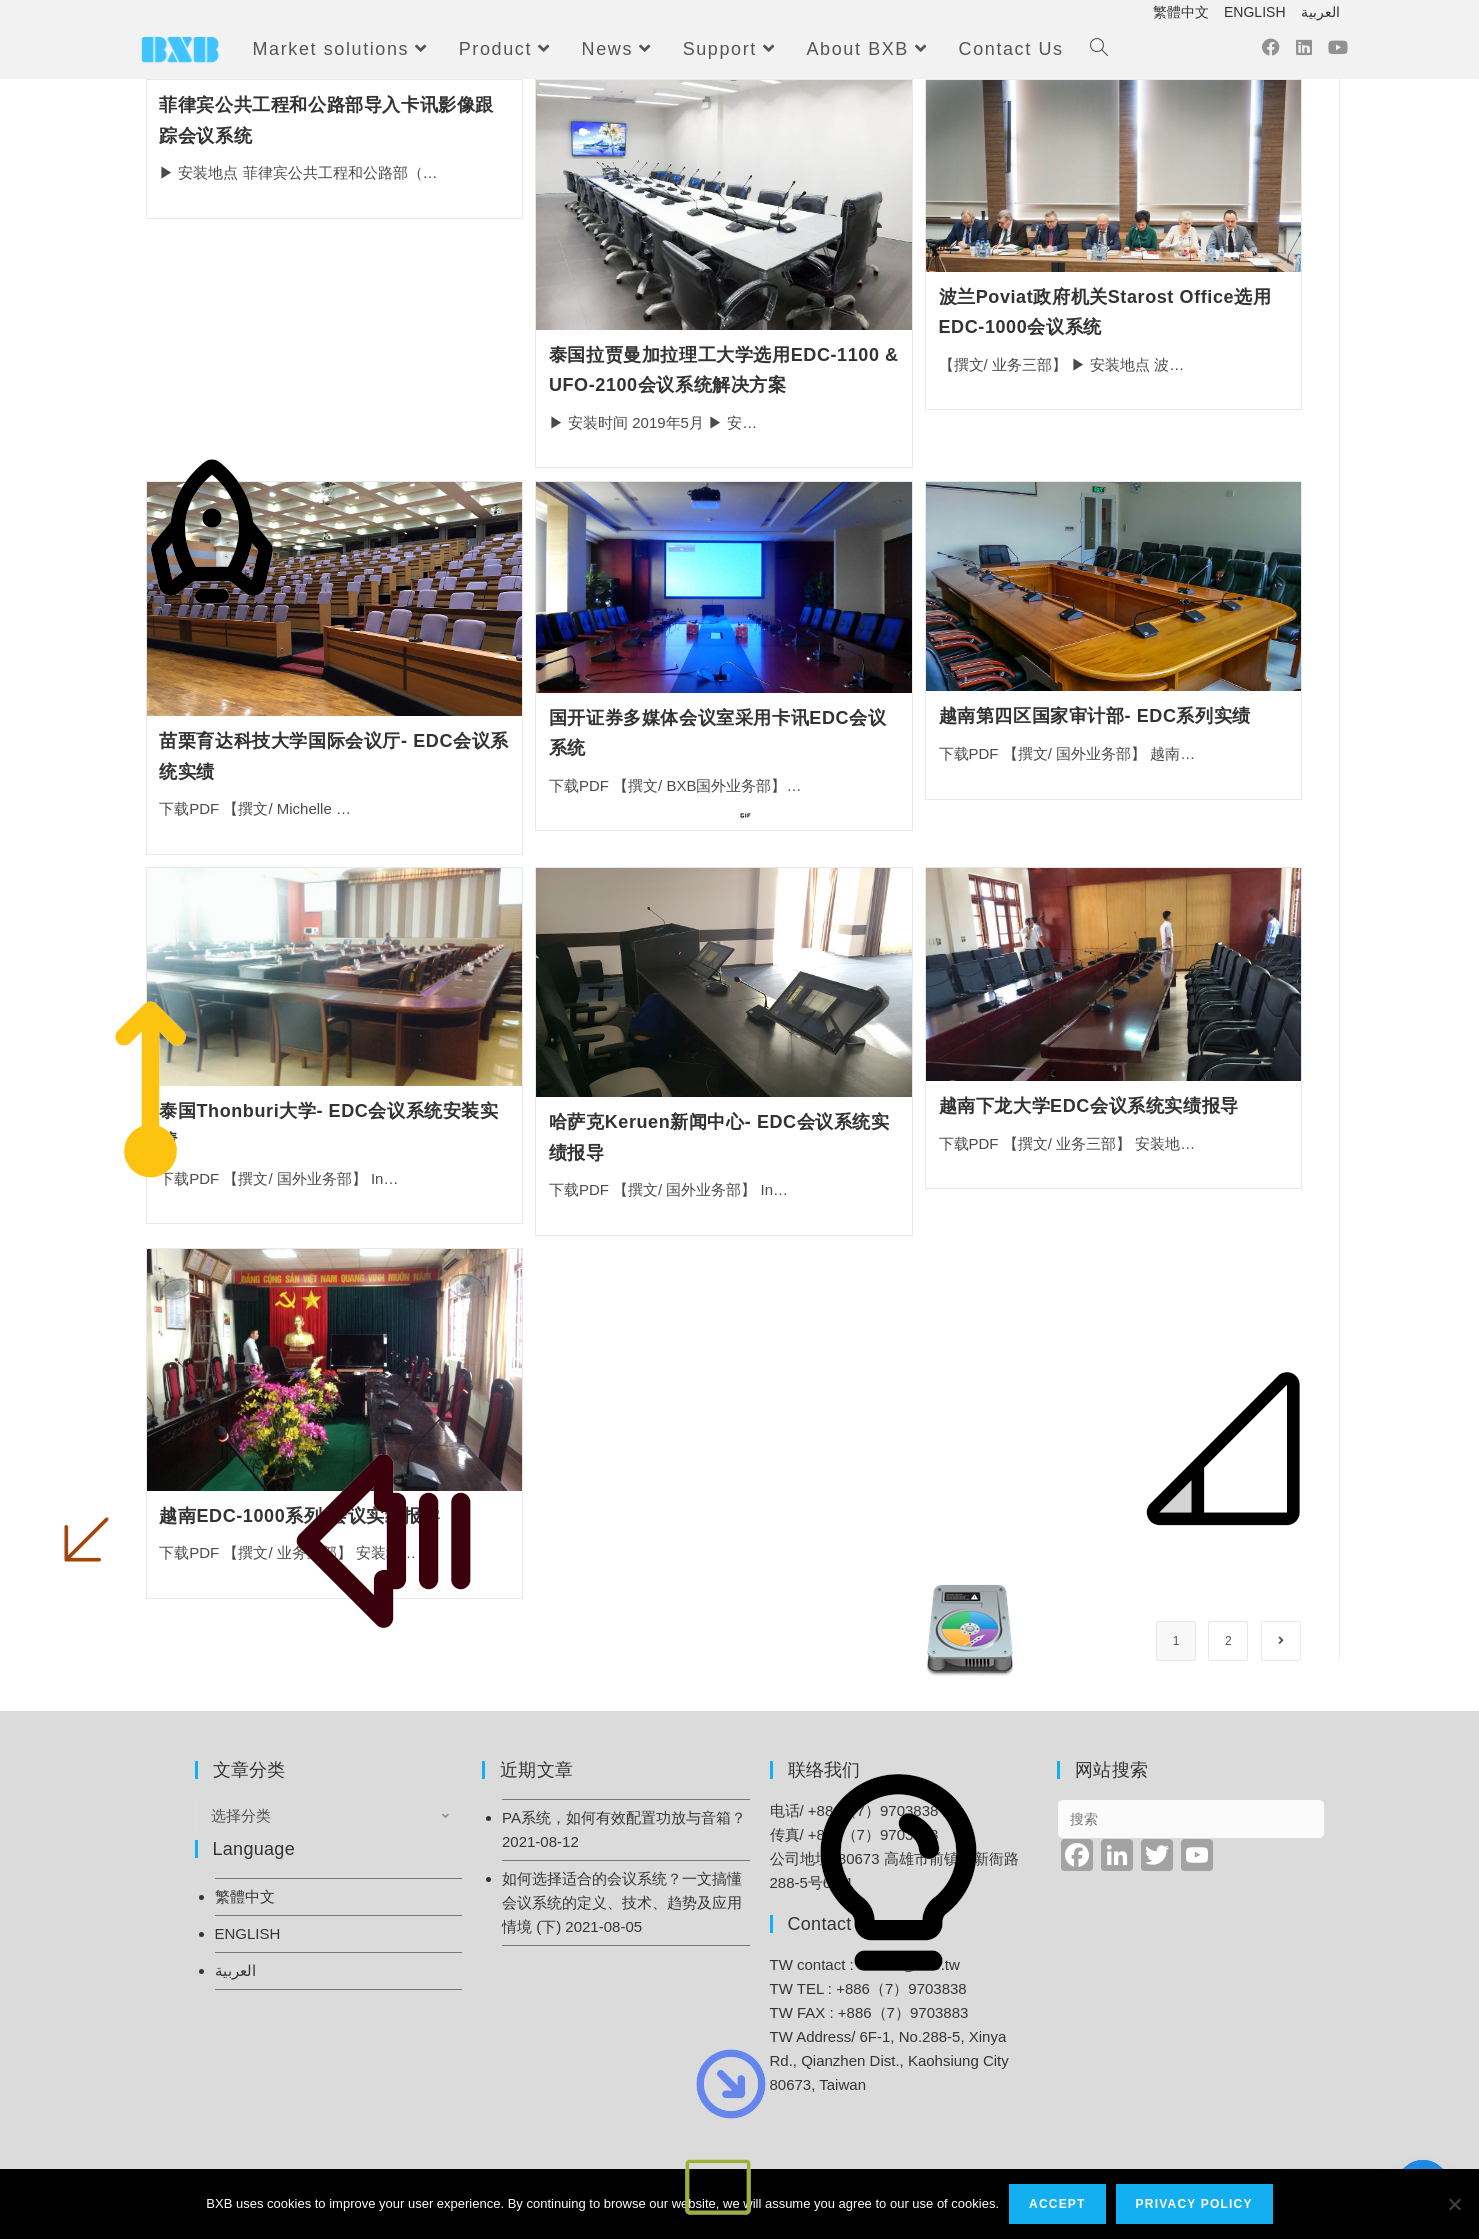 The width and height of the screenshot is (1479, 2239). Describe the element at coordinates (970, 1629) in the screenshot. I see `view disk partitions on a multi-partition drive` at that location.